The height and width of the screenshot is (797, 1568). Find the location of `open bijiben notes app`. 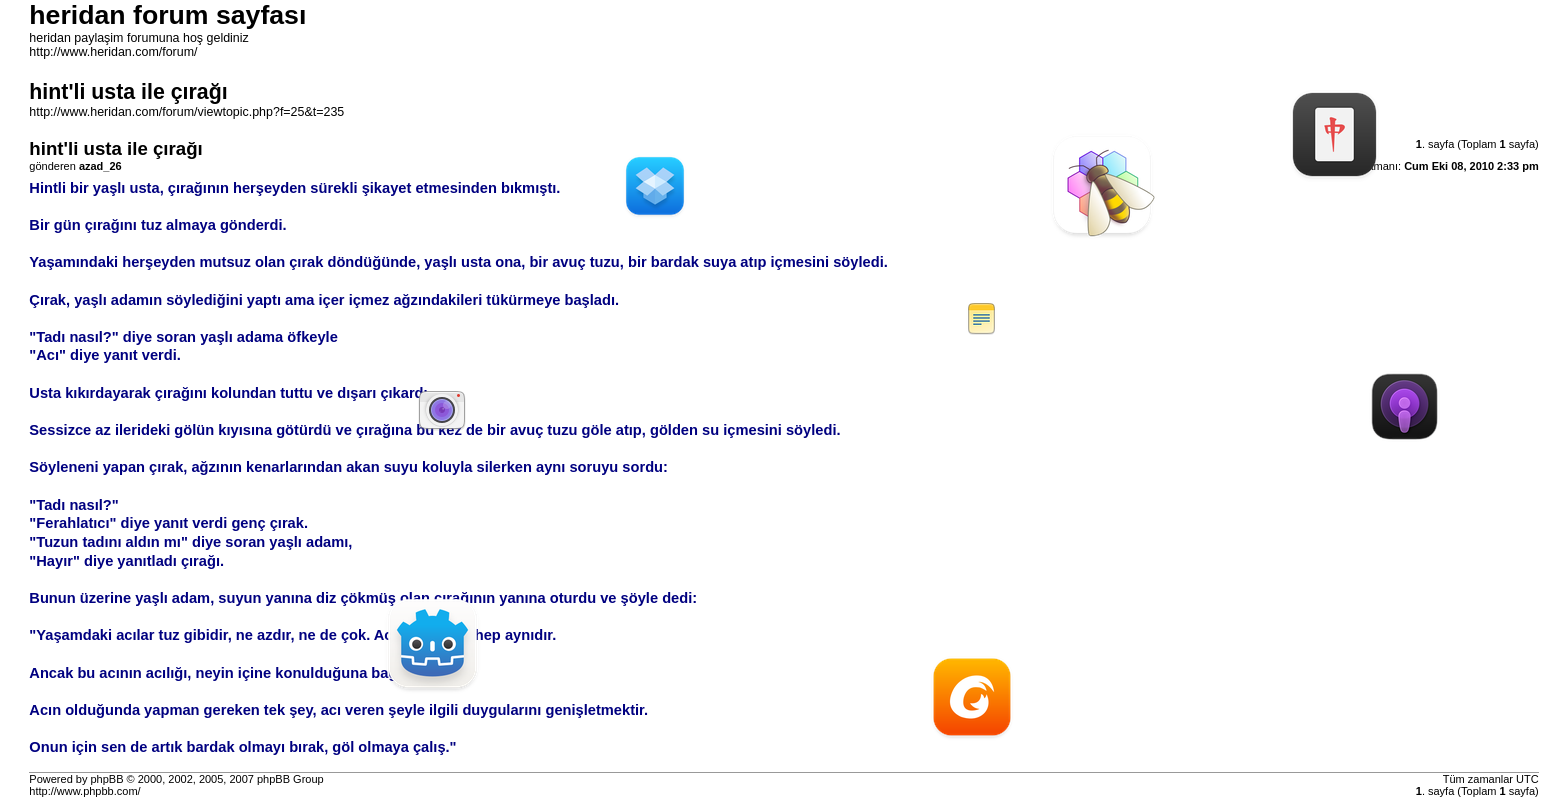

open bijiben notes app is located at coordinates (981, 318).